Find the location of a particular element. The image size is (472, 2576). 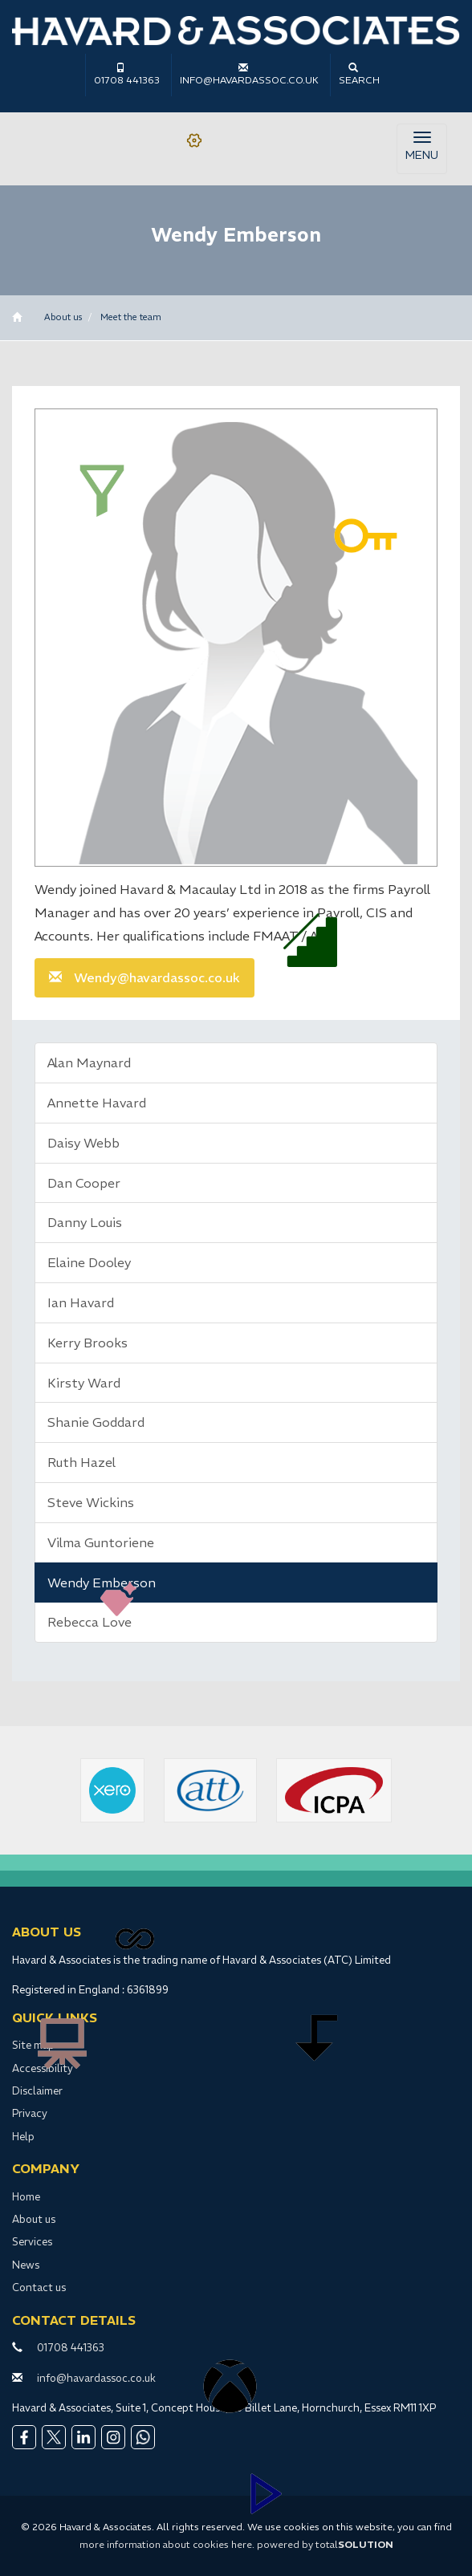

access security or encryption settings is located at coordinates (365, 535).